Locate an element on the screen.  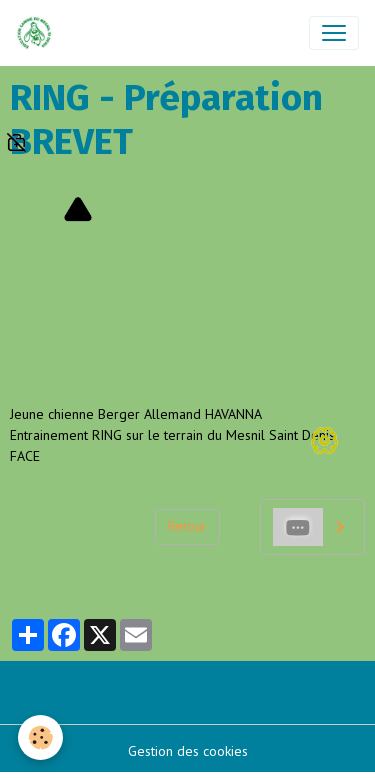
first aid or medical services unavailable is located at coordinates (16, 142).